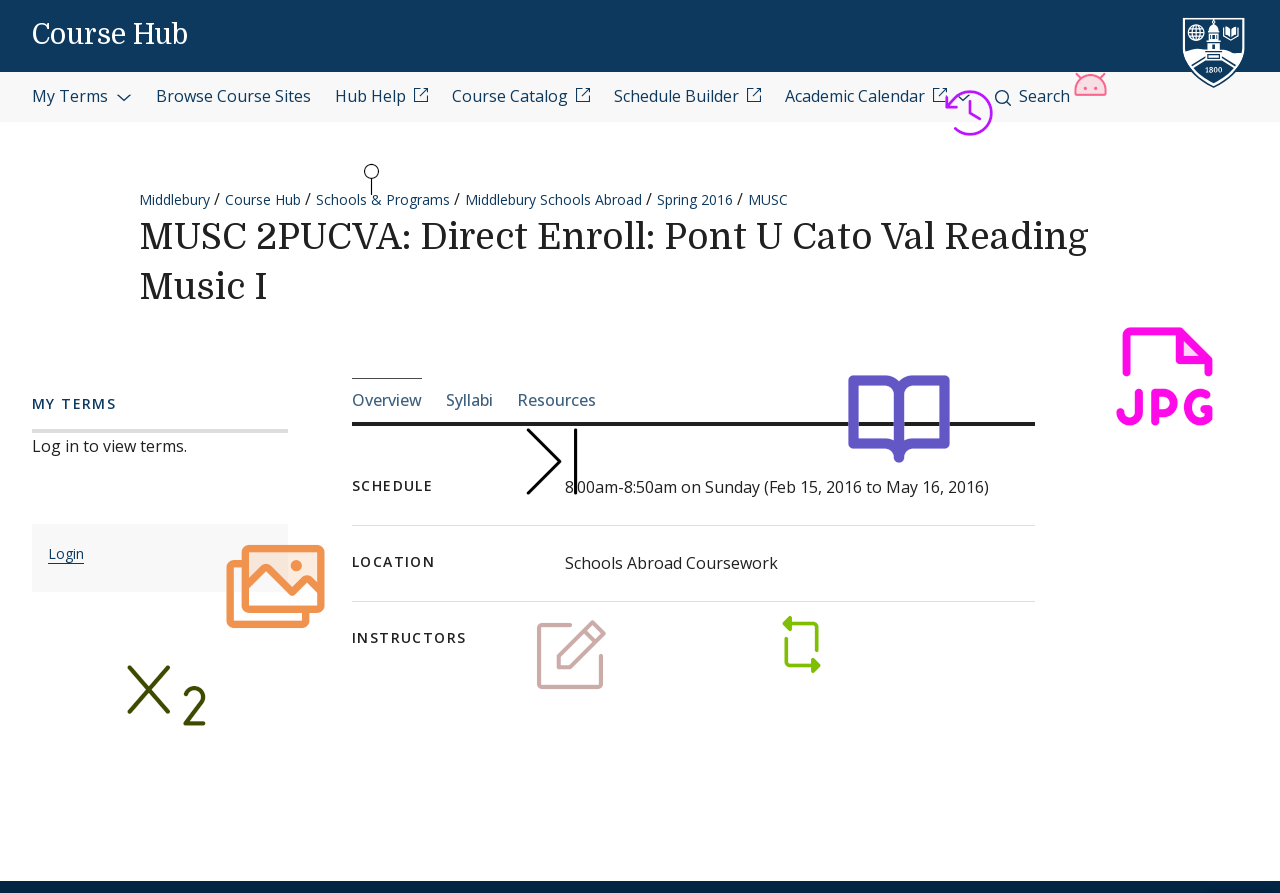  I want to click on android operating system indicator, so click(1090, 85).